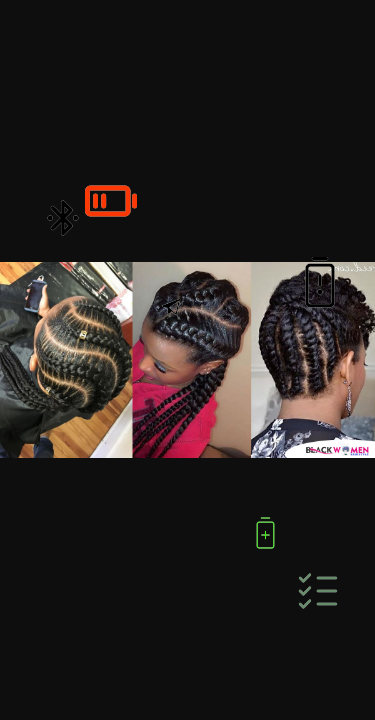 This screenshot has width=375, height=720. Describe the element at coordinates (111, 201) in the screenshot. I see `indicates medium battery level` at that location.